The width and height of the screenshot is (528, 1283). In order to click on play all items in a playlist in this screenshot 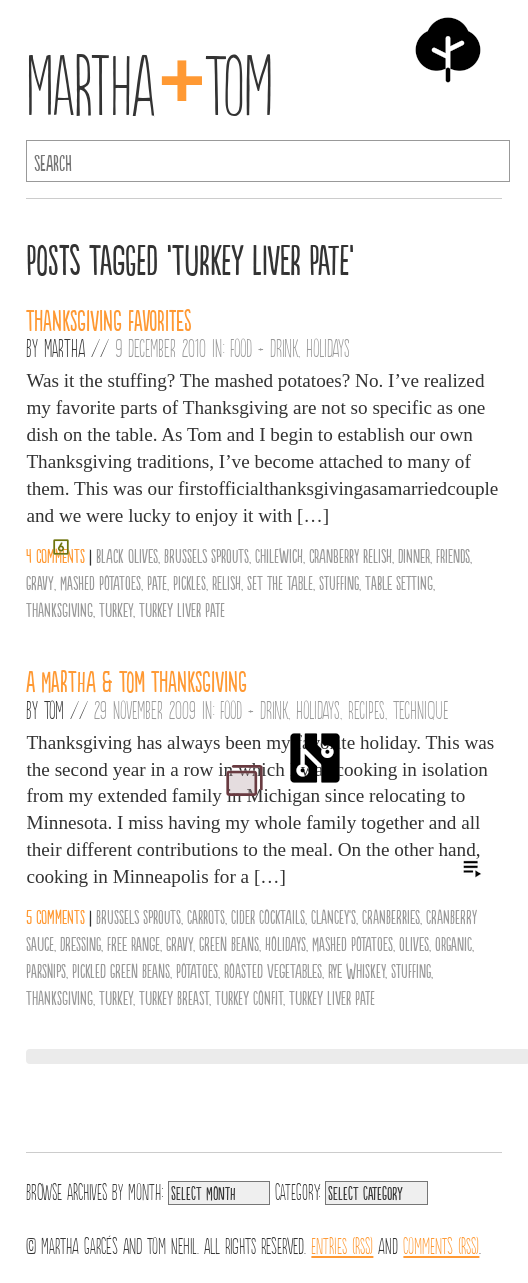, I will do `click(473, 868)`.